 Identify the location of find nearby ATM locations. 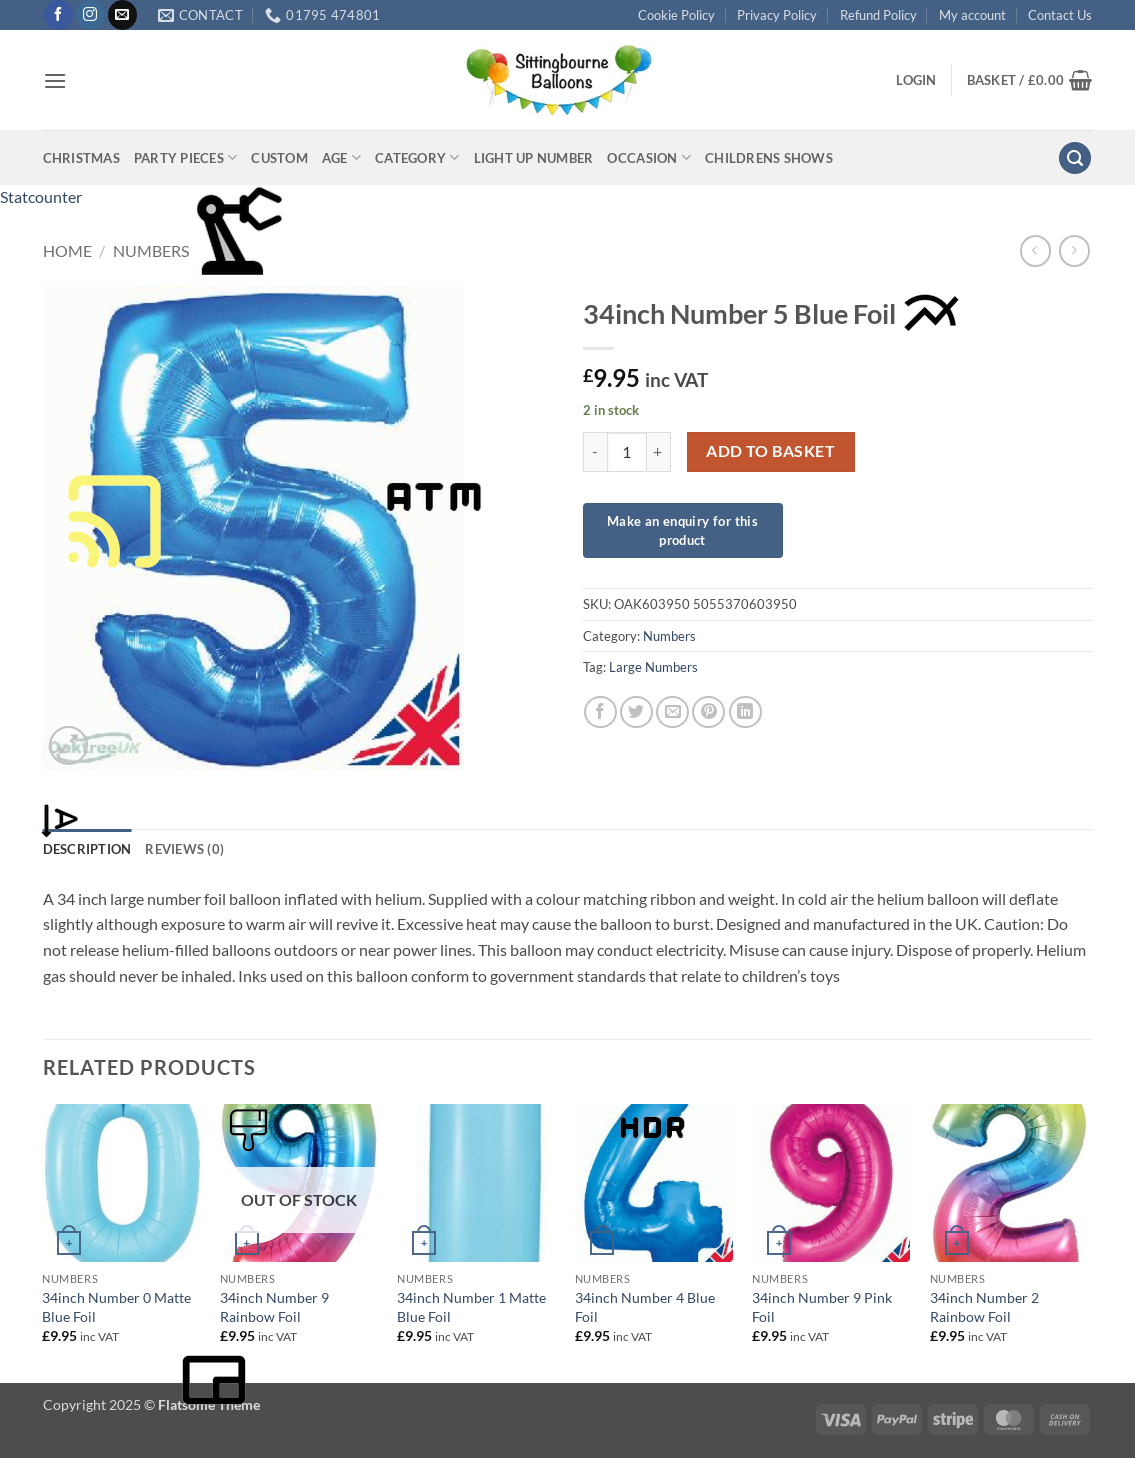
(434, 497).